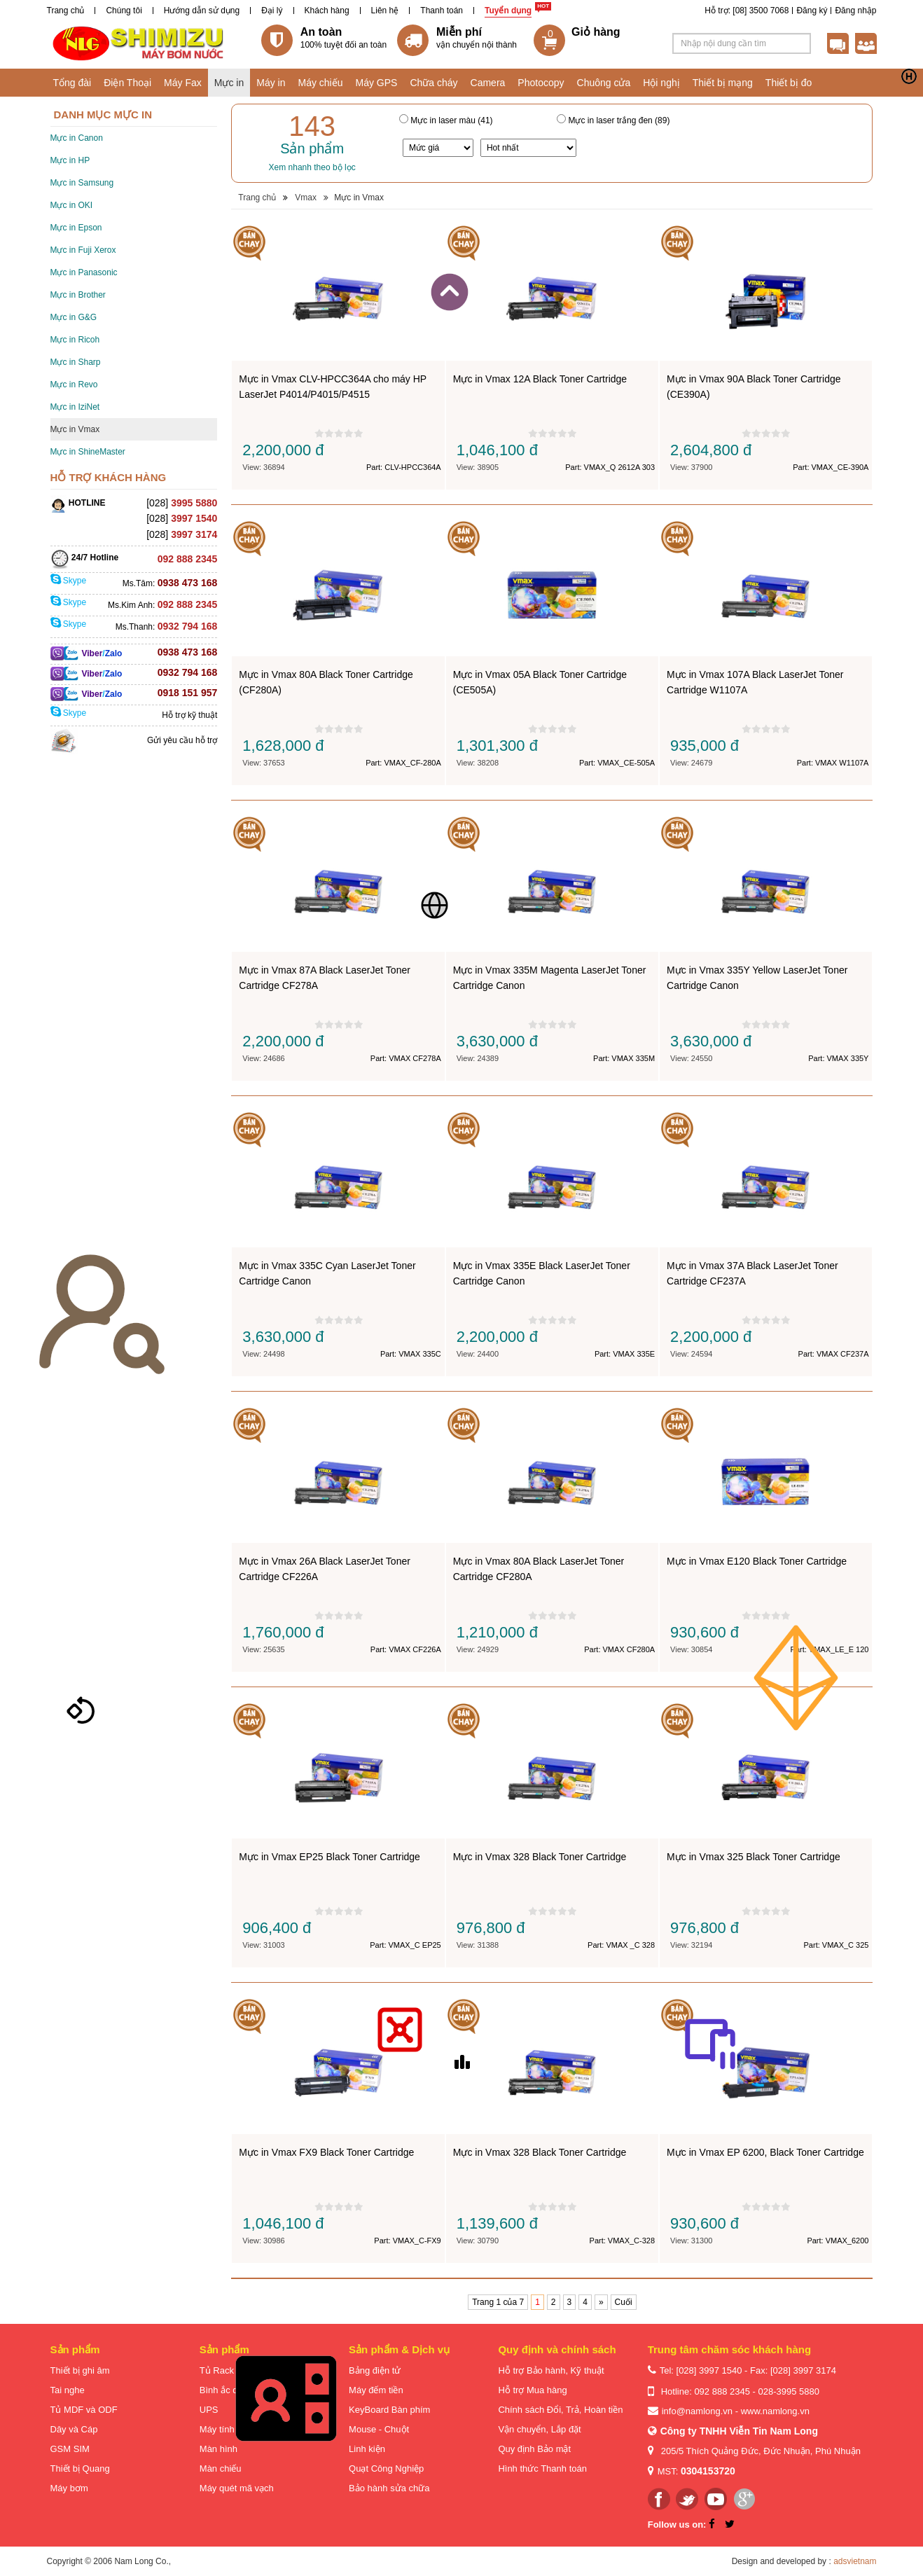  I want to click on navigate to section H or category H, so click(909, 76).